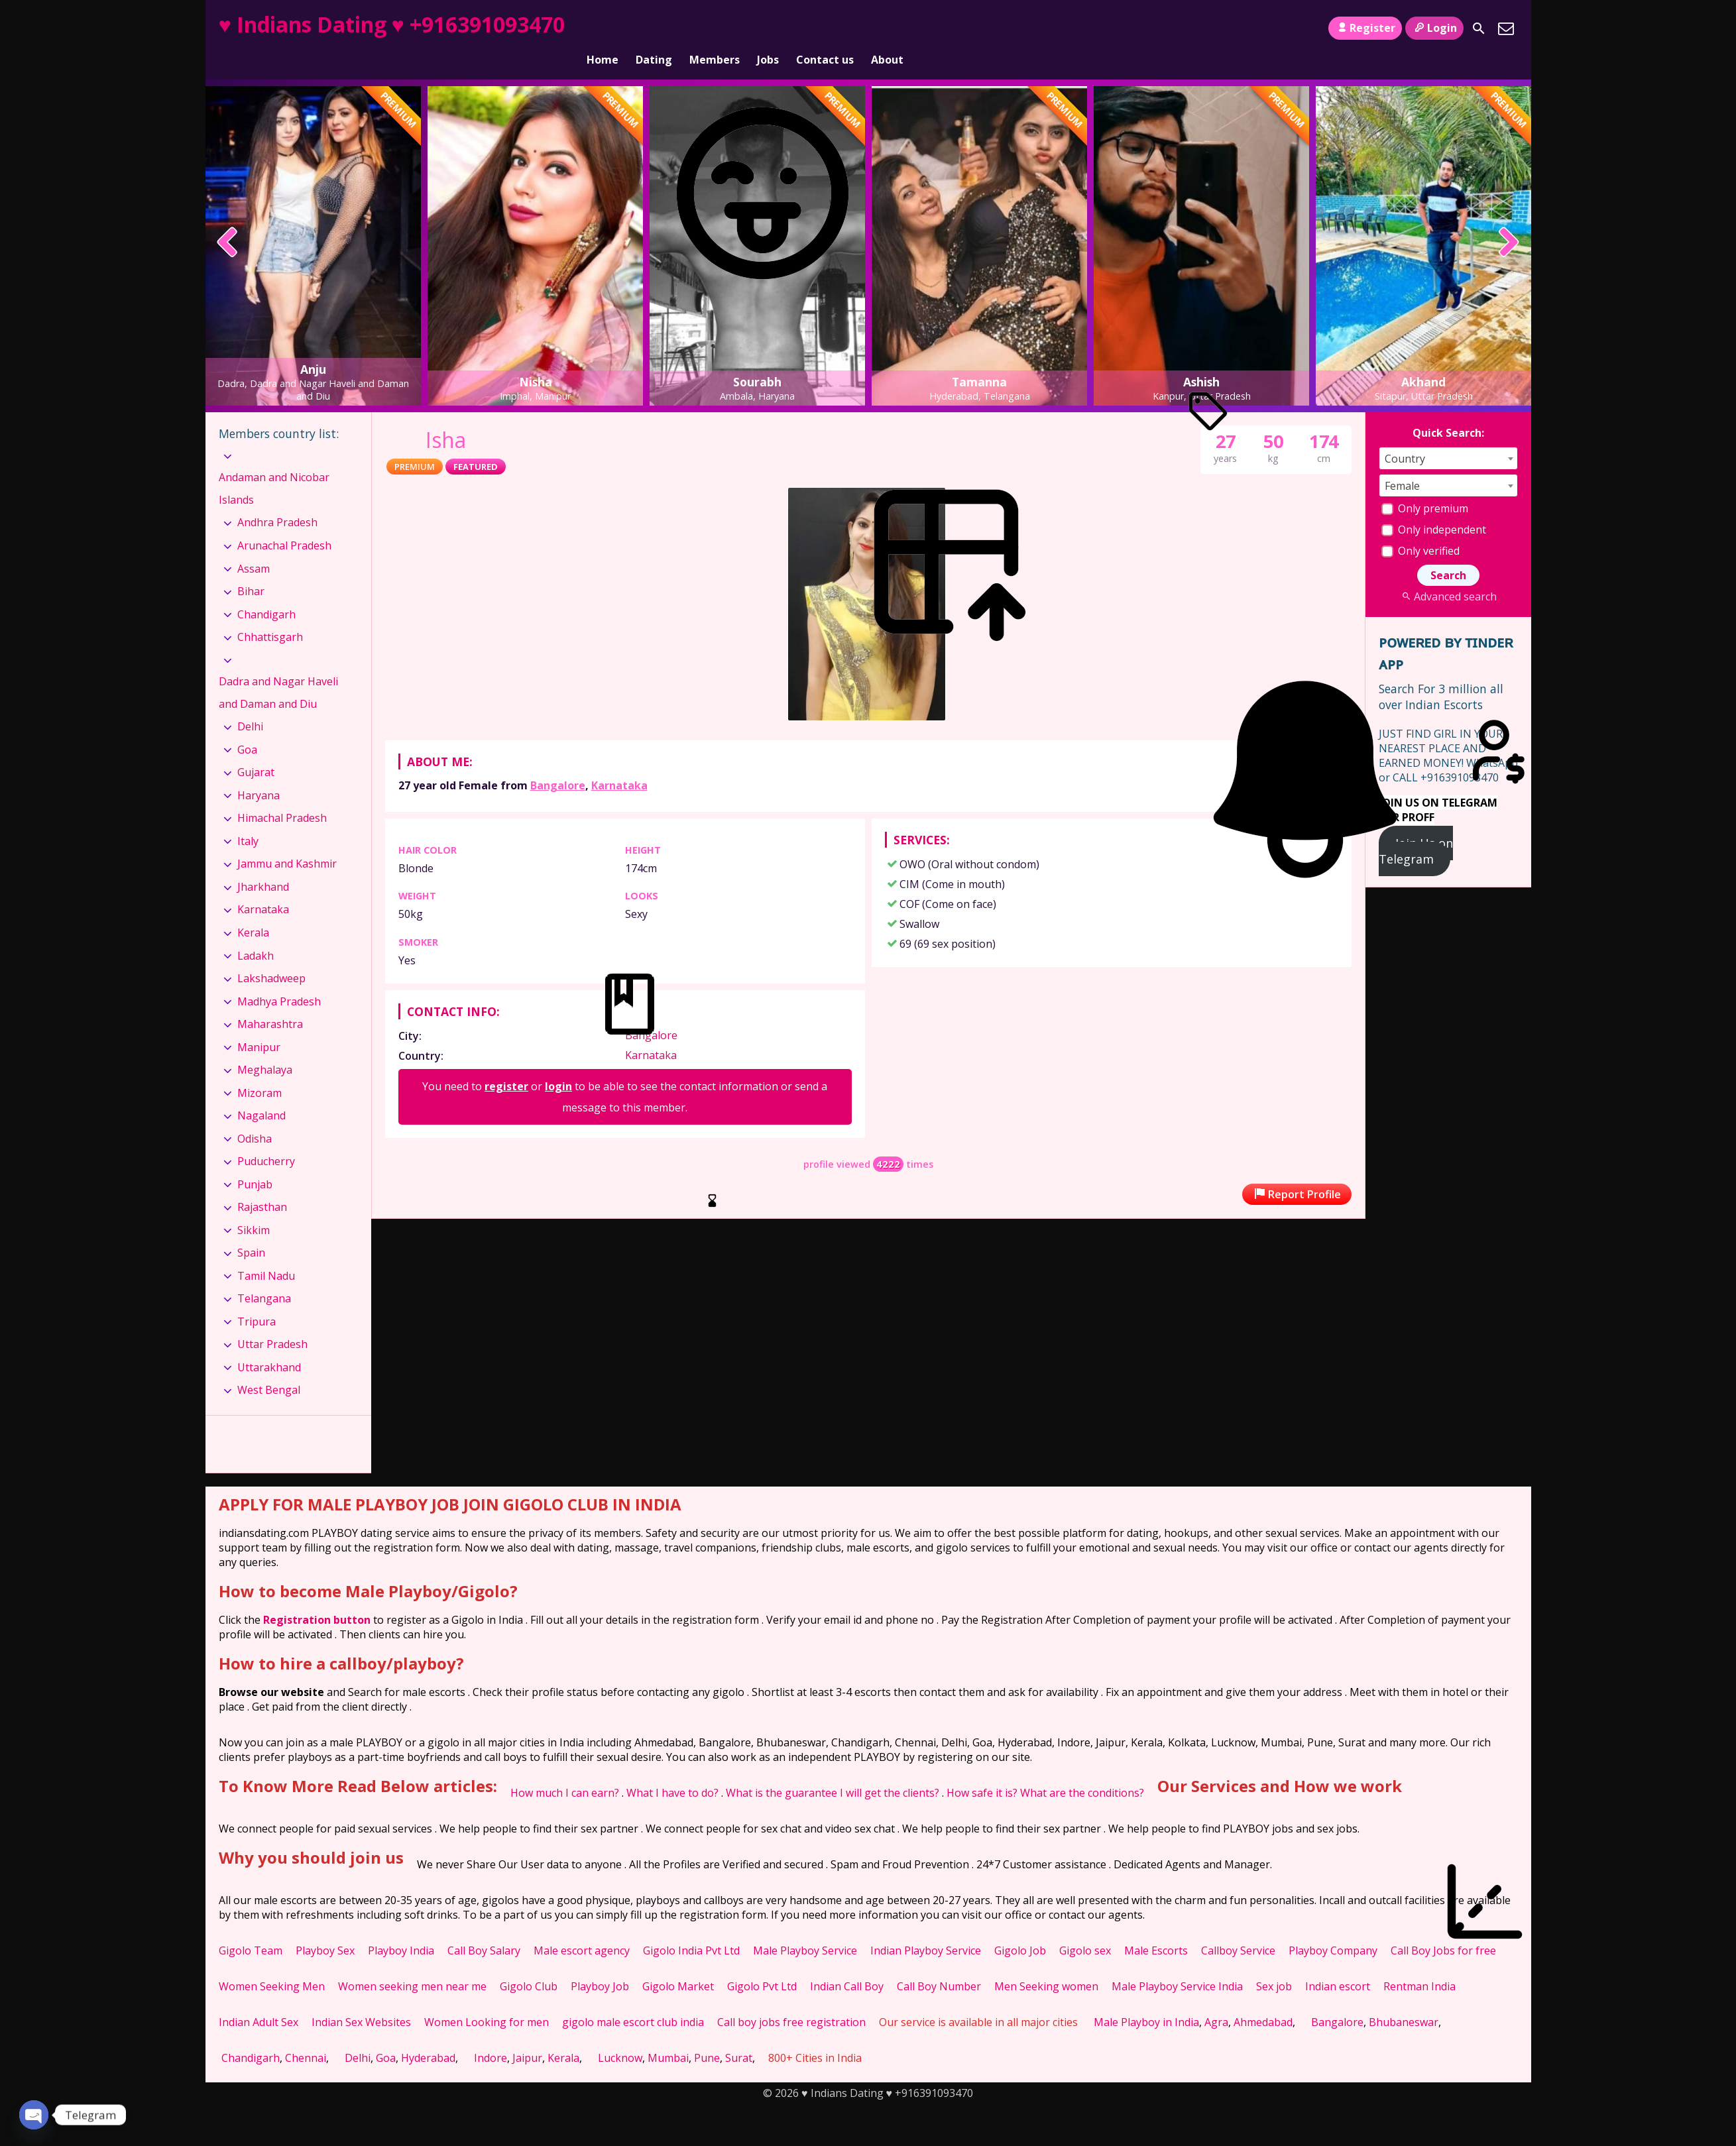 This screenshot has height=2146, width=1736. I want to click on import data into a table, so click(946, 561).